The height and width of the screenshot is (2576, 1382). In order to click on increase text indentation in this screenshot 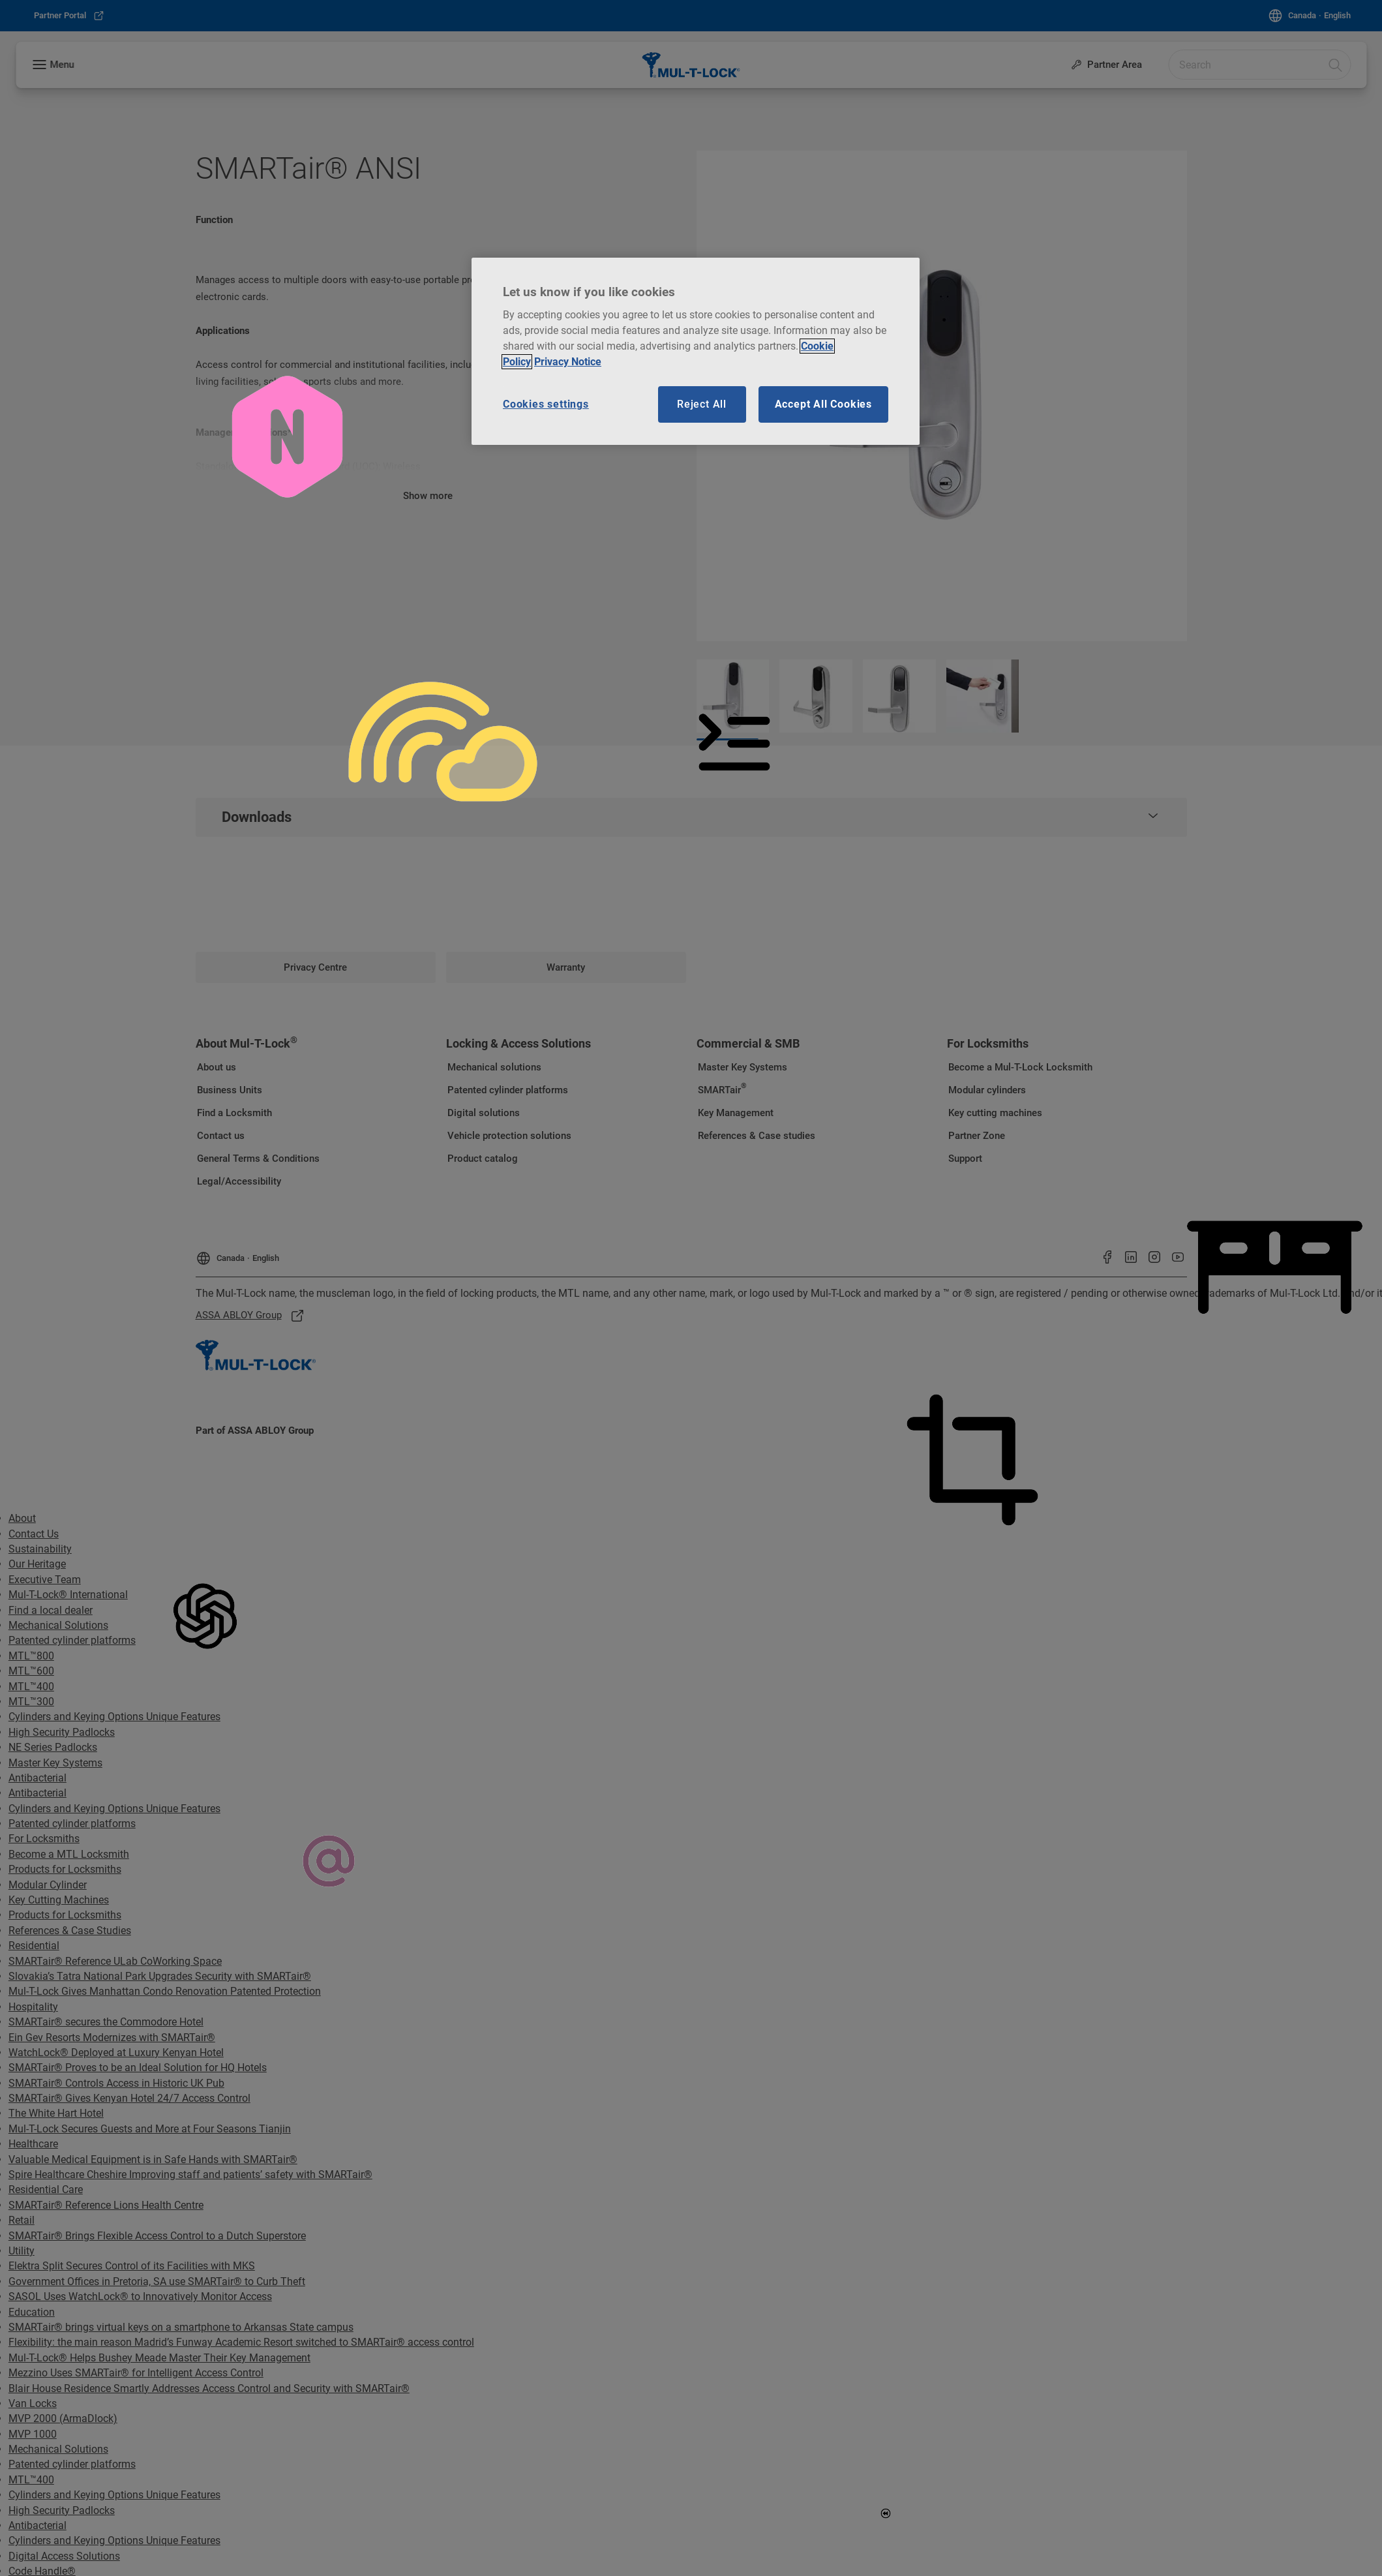, I will do `click(734, 744)`.